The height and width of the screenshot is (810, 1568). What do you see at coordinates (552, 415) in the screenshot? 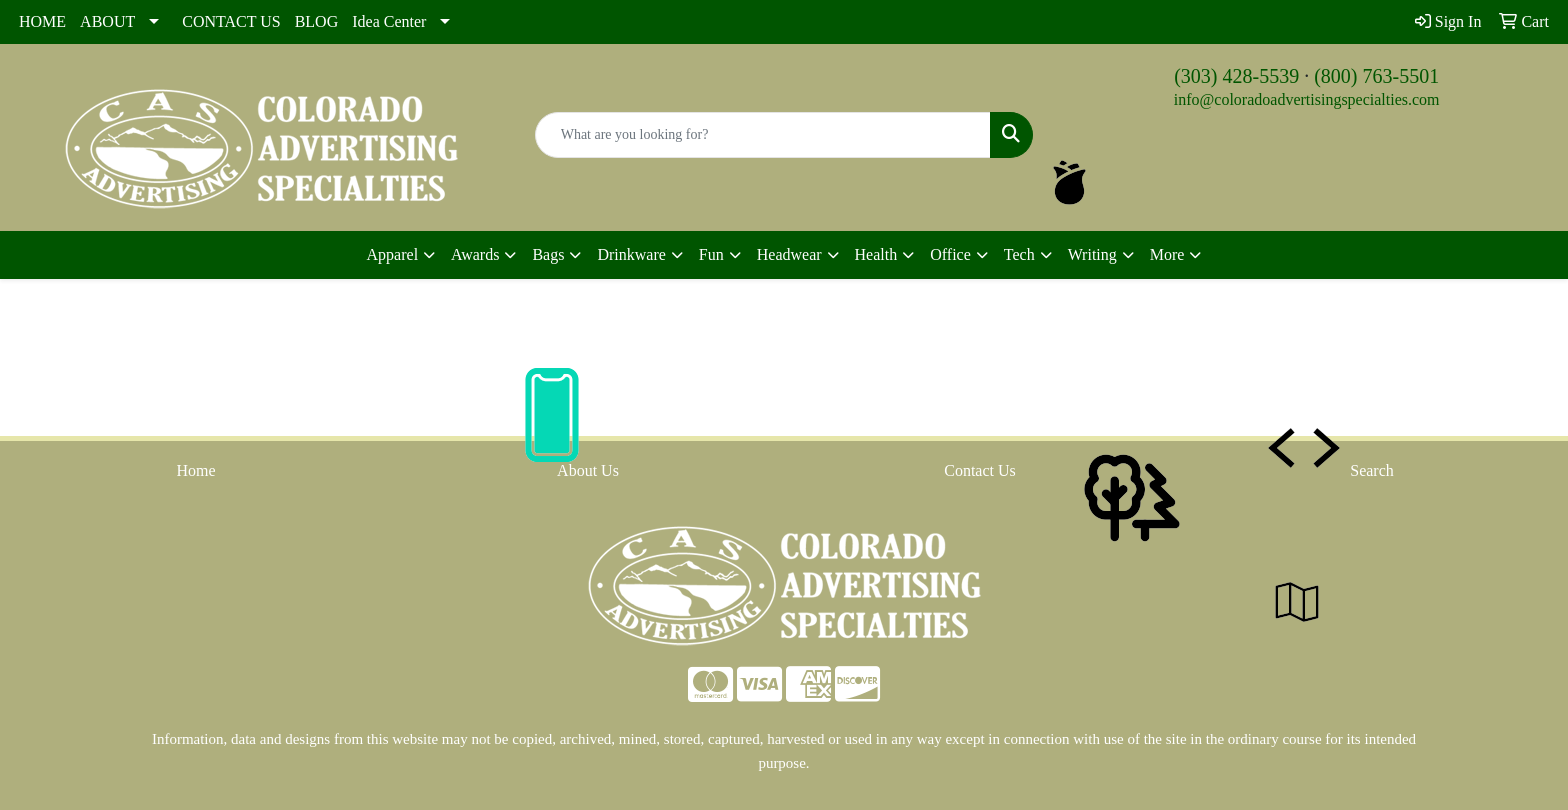
I see `switch to mobile view` at bounding box center [552, 415].